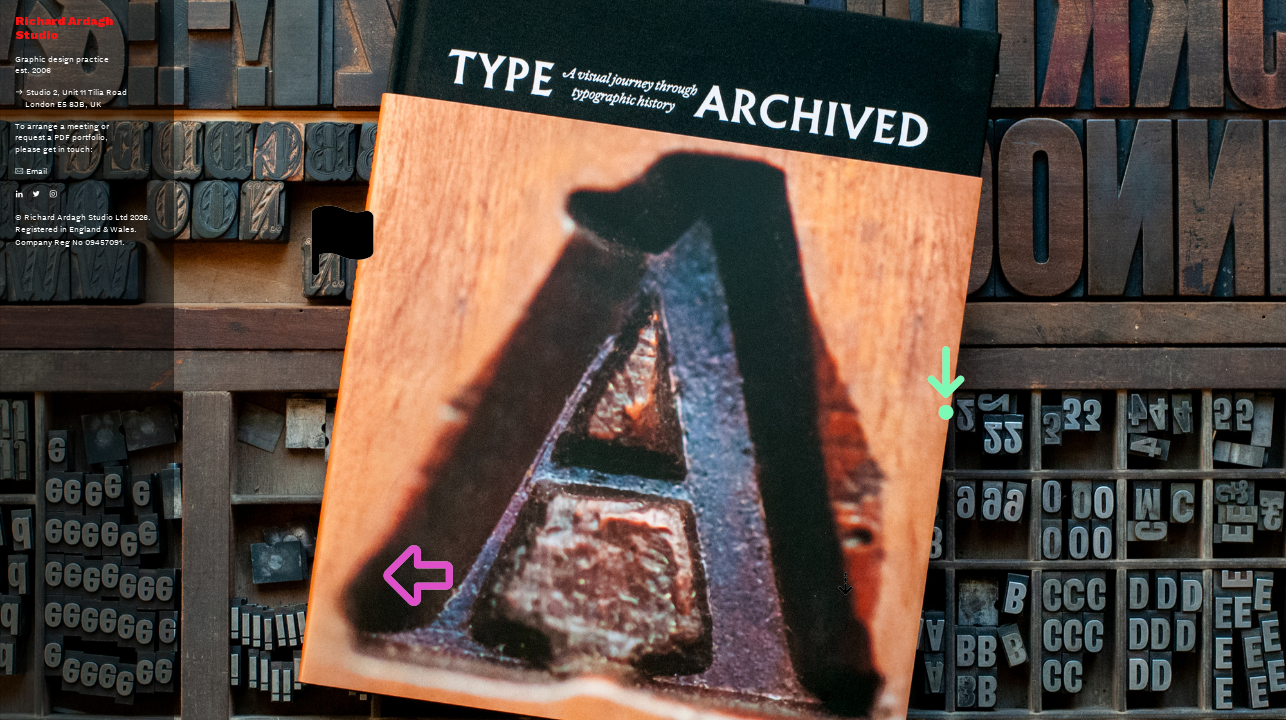 The width and height of the screenshot is (1286, 720). What do you see at coordinates (845, 583) in the screenshot?
I see `download in progress` at bounding box center [845, 583].